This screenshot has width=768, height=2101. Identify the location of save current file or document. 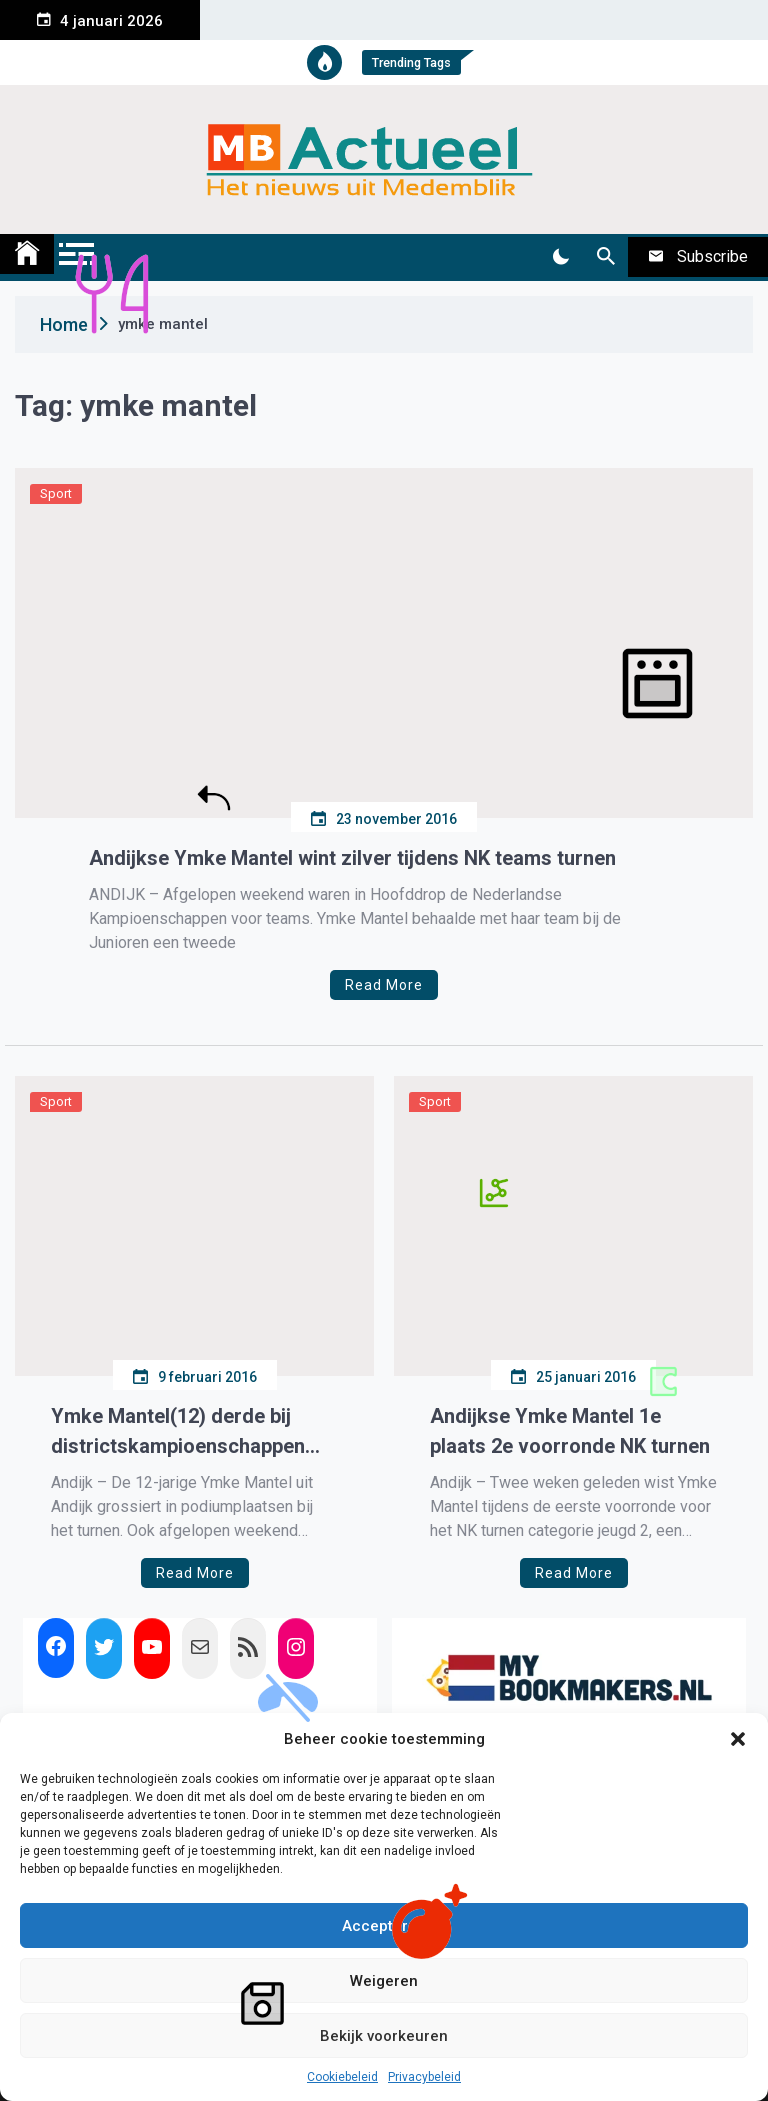
(262, 2003).